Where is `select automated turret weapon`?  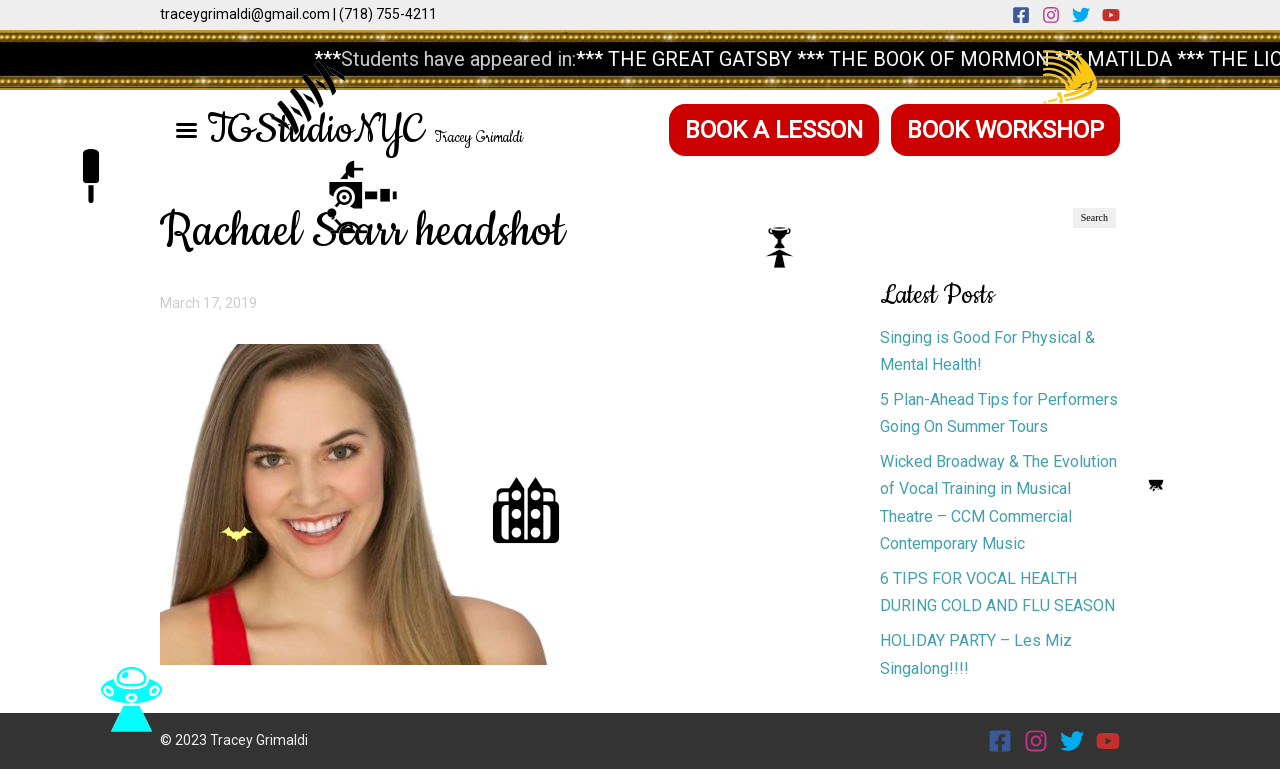
select automated turret weapon is located at coordinates (361, 196).